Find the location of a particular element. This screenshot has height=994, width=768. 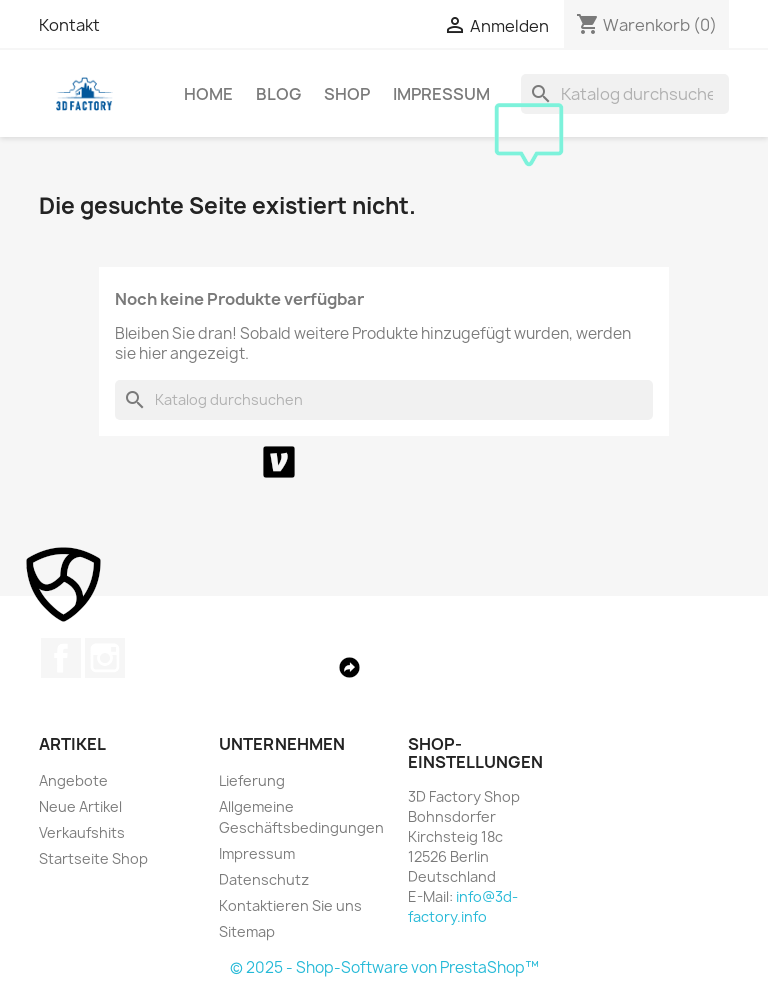

open Venmo app is located at coordinates (279, 462).